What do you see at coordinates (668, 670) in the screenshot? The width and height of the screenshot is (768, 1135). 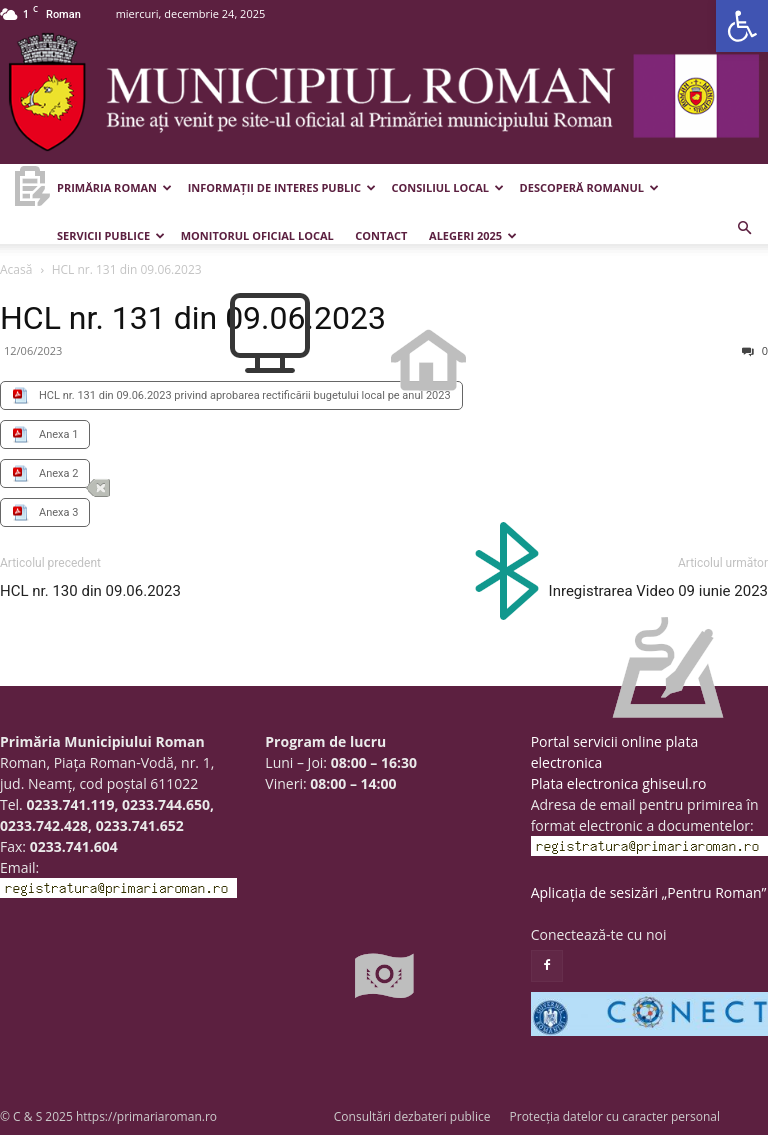 I see `connect a drawing tablet or stylus input device` at bounding box center [668, 670].